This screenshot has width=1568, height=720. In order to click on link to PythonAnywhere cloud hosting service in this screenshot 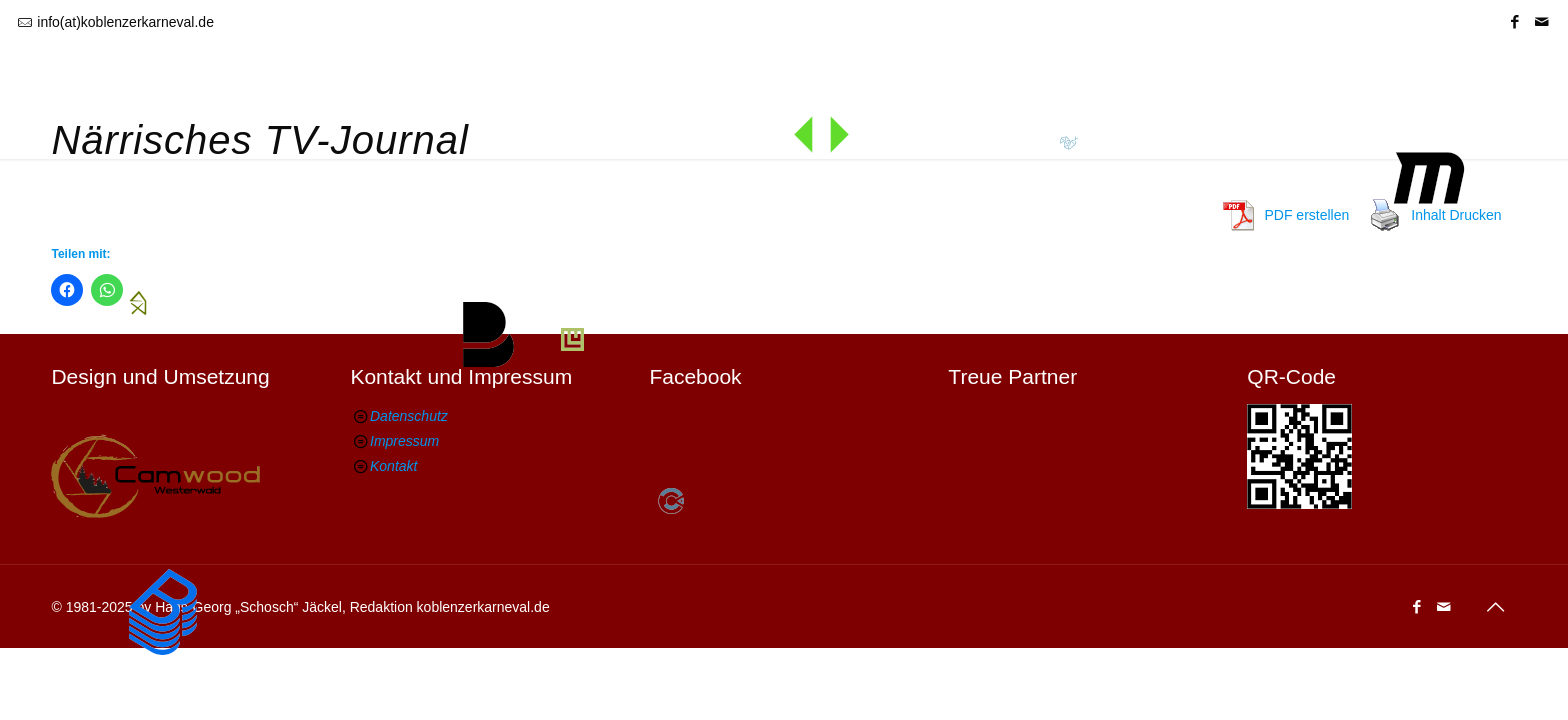, I will do `click(1069, 143)`.